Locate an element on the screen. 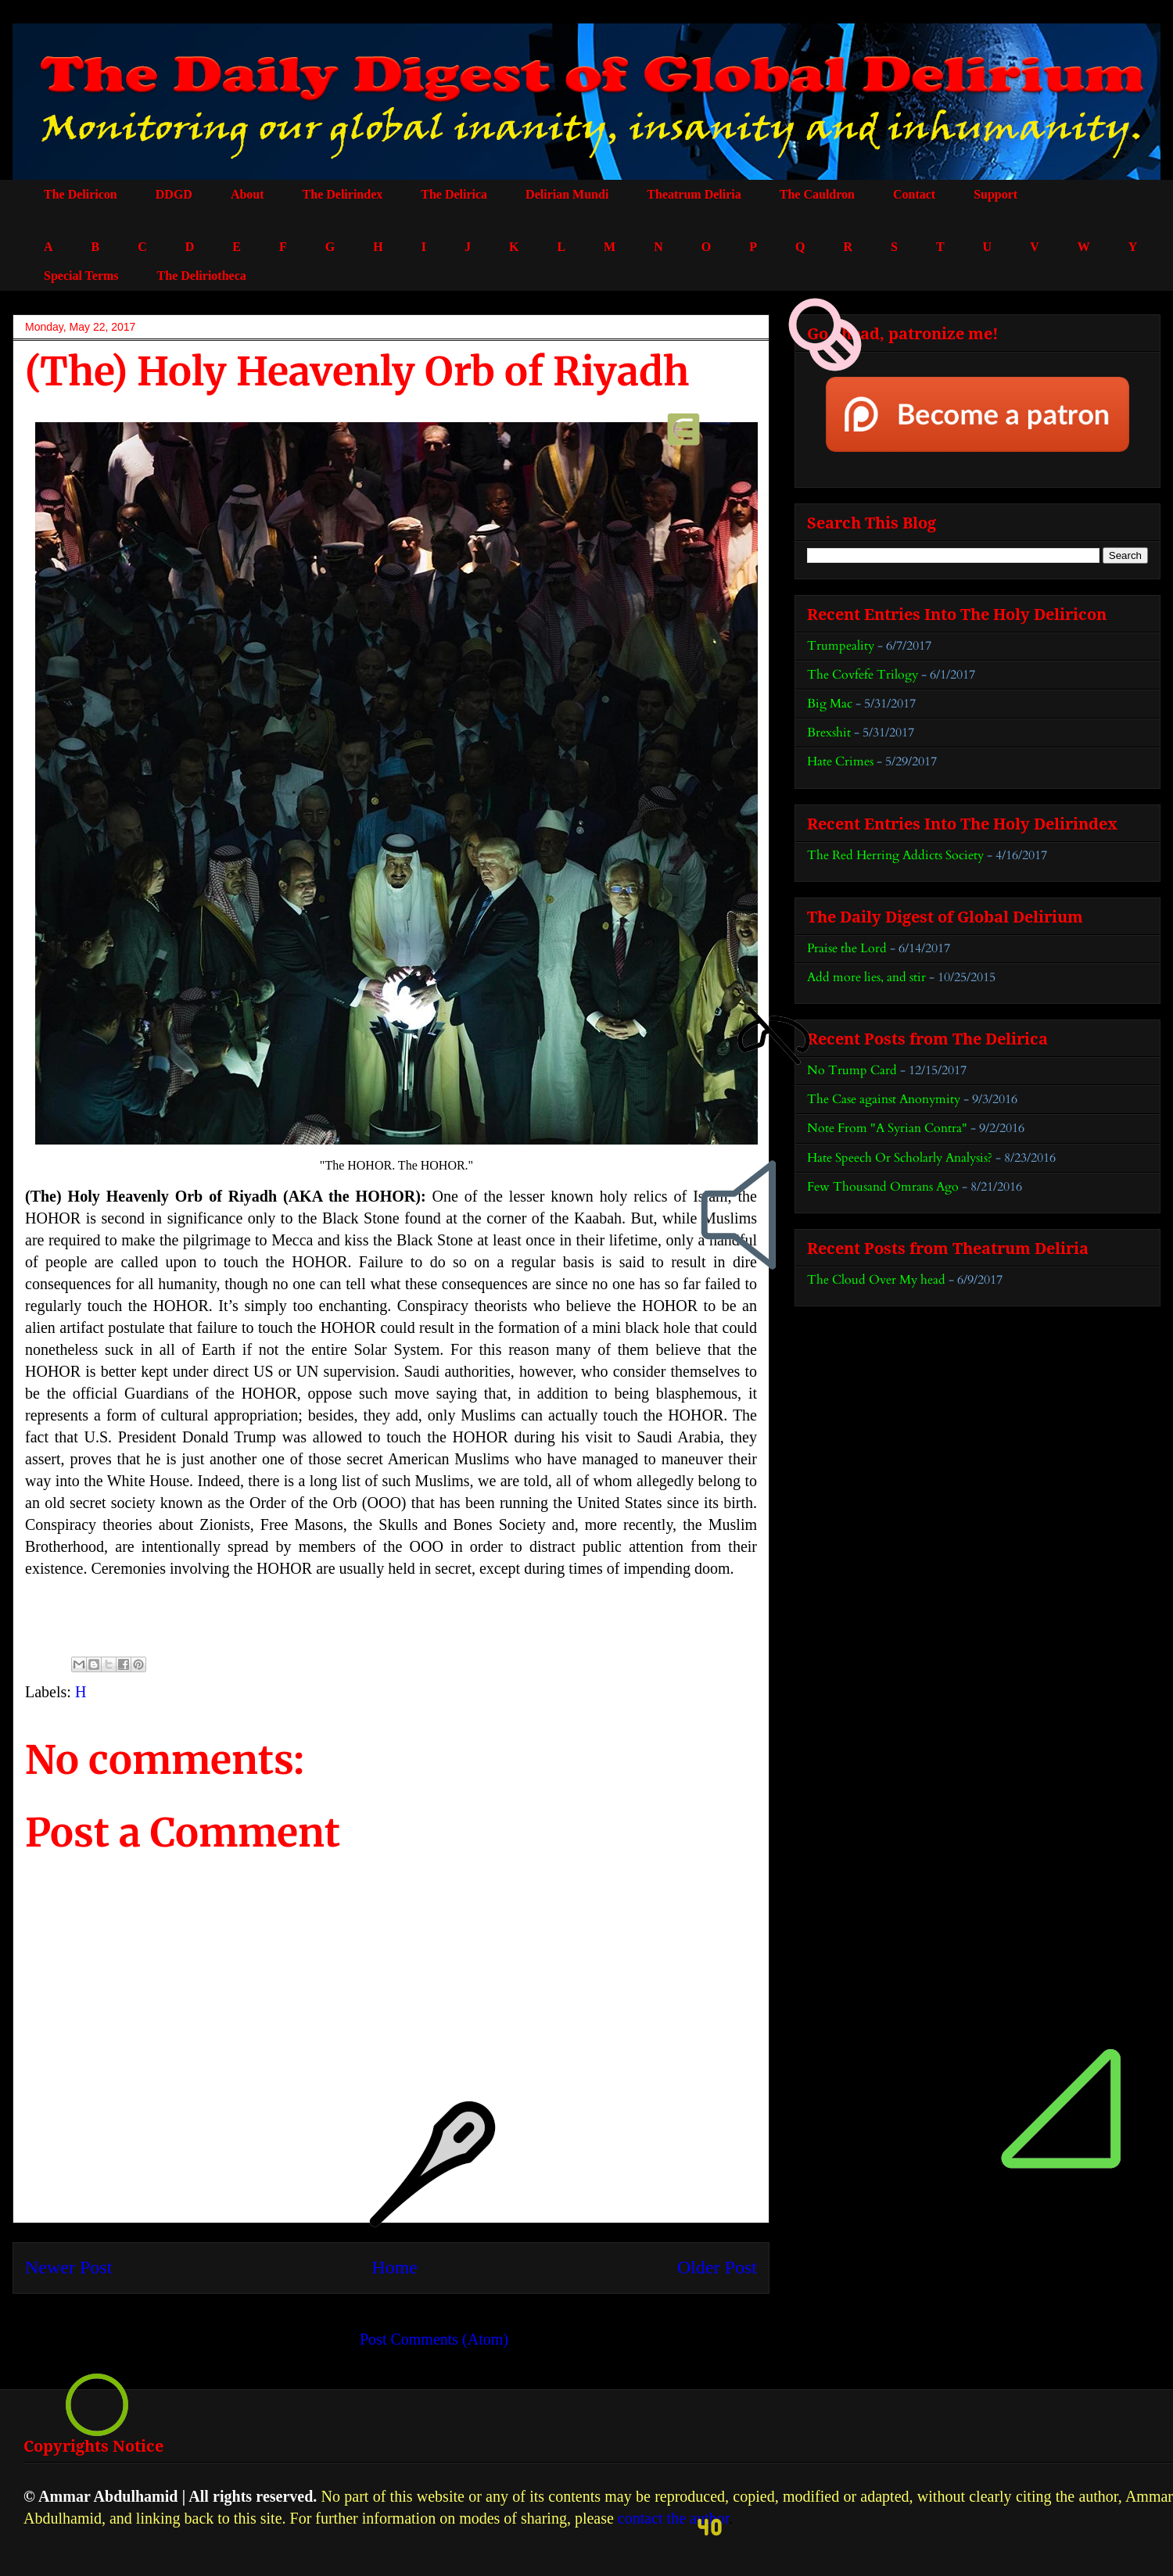 This screenshot has height=2576, width=1173. indicates set membership in mathematical notation is located at coordinates (683, 429).